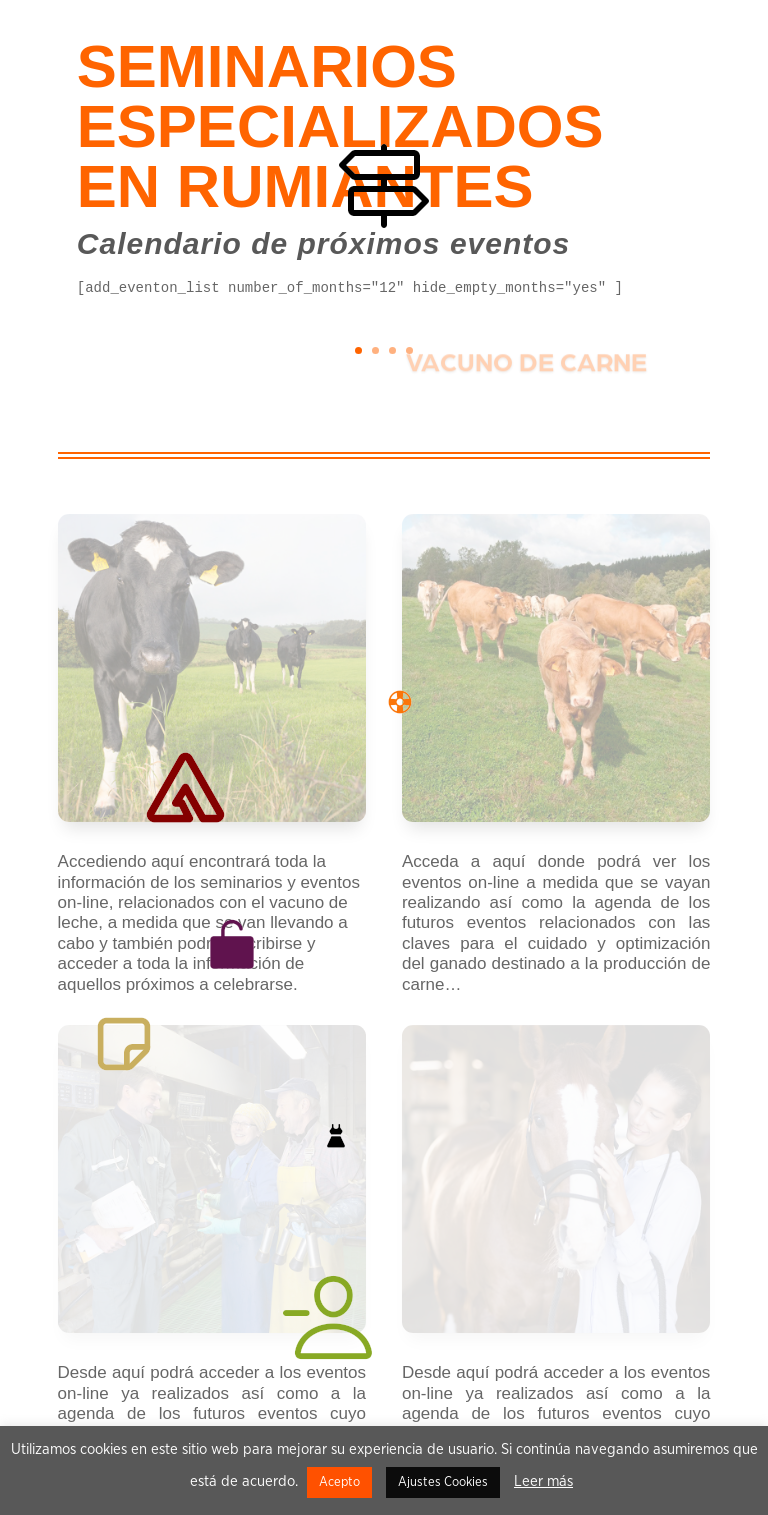  I want to click on Adobe brand logo, so click(185, 787).